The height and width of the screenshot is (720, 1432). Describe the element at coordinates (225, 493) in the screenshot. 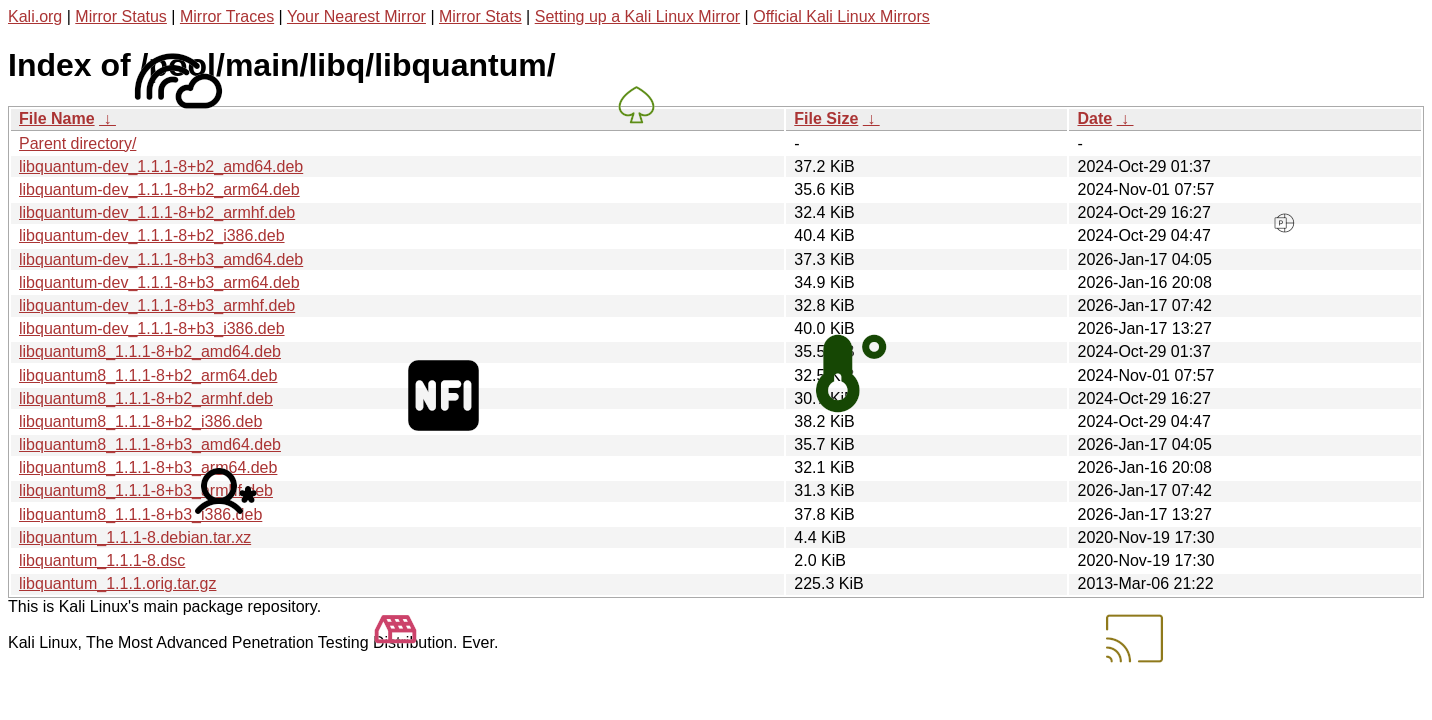

I see `access user settings` at that location.